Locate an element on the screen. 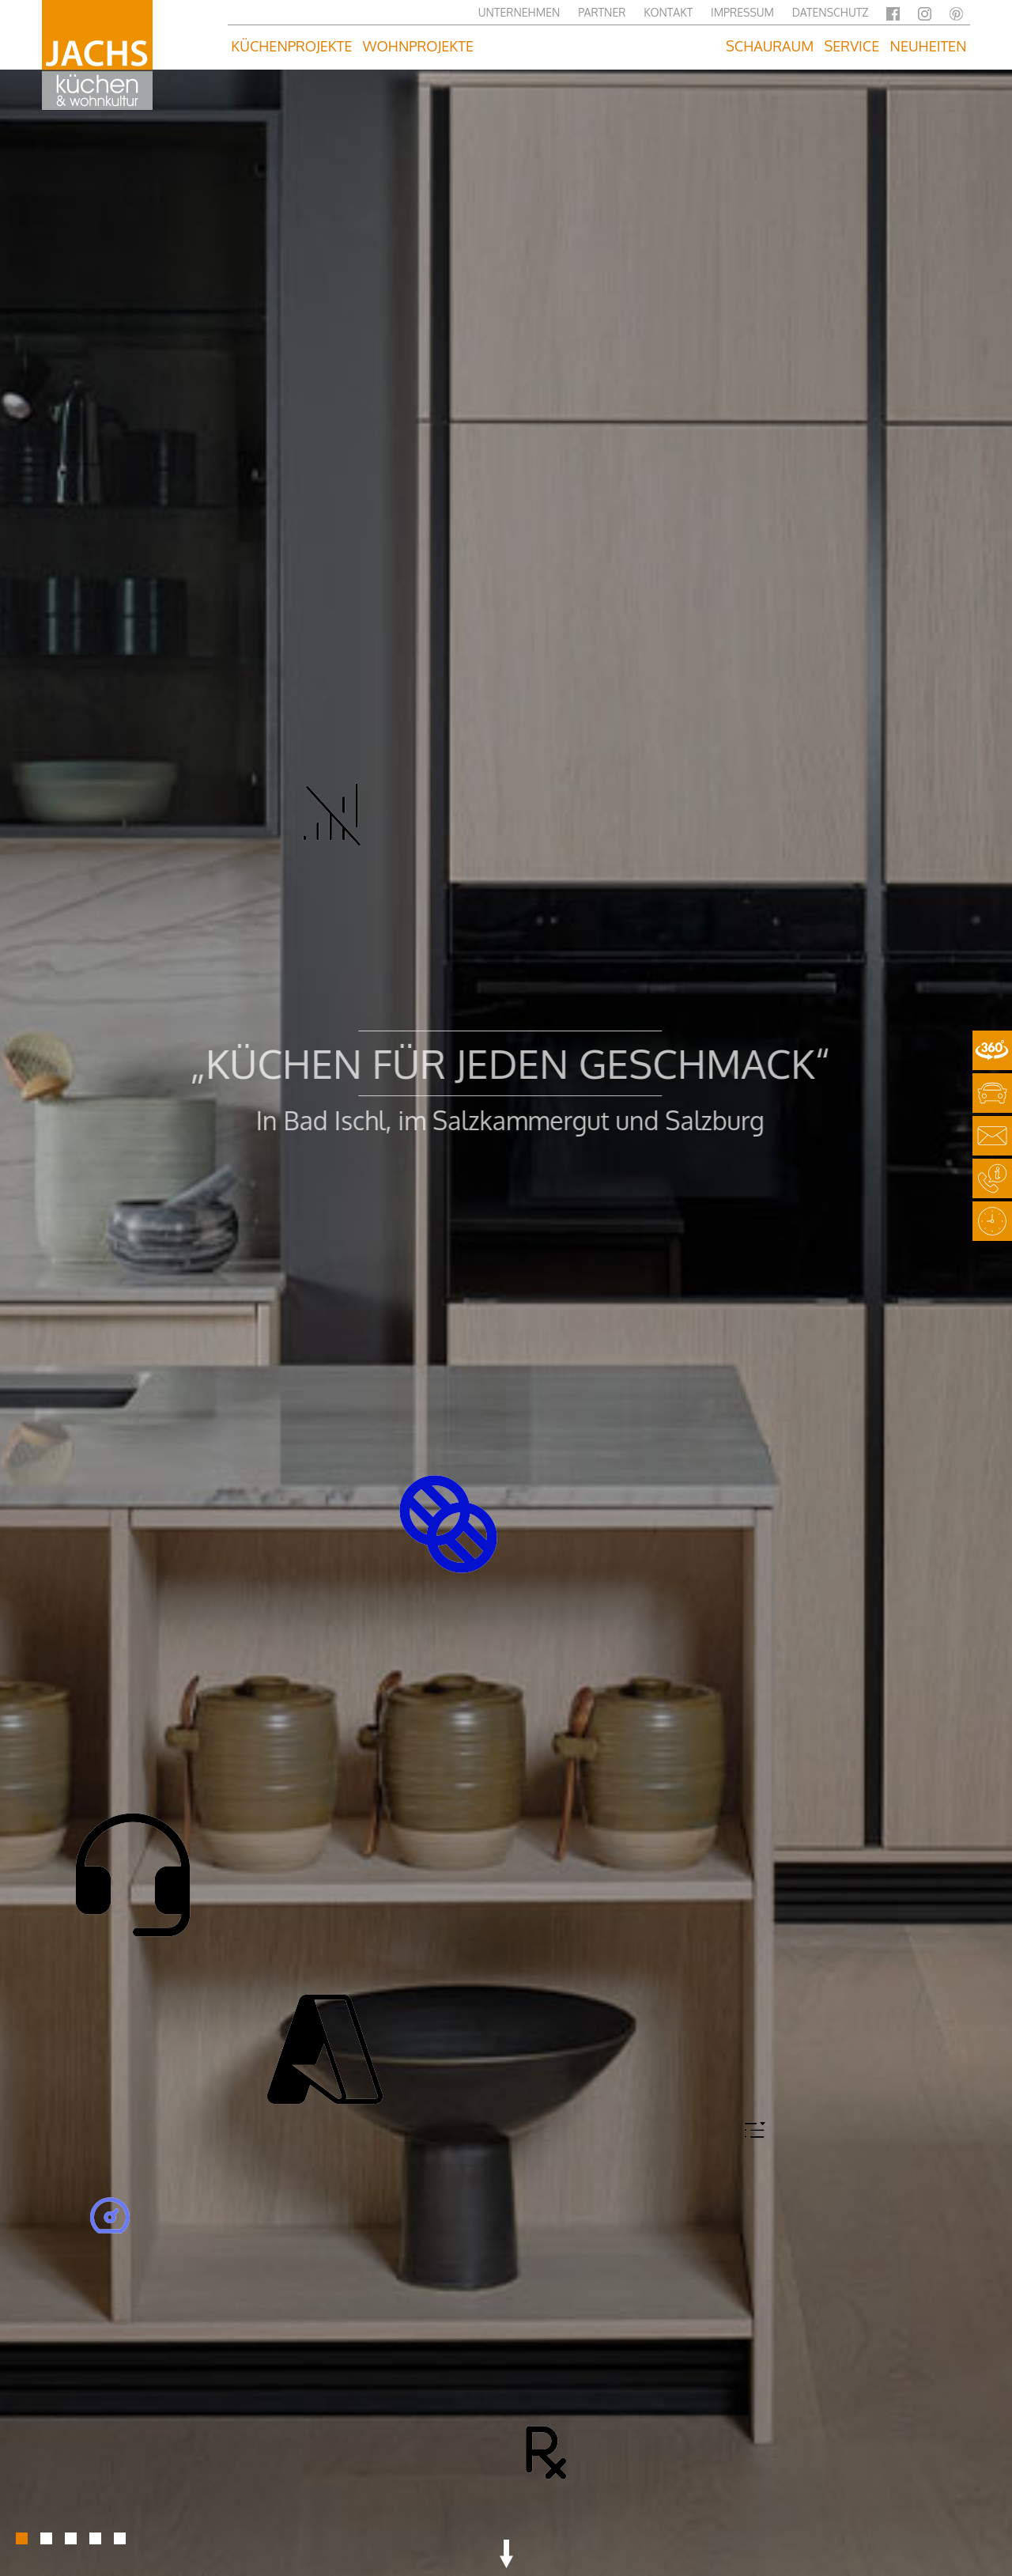  no cellular signal available is located at coordinates (333, 815).